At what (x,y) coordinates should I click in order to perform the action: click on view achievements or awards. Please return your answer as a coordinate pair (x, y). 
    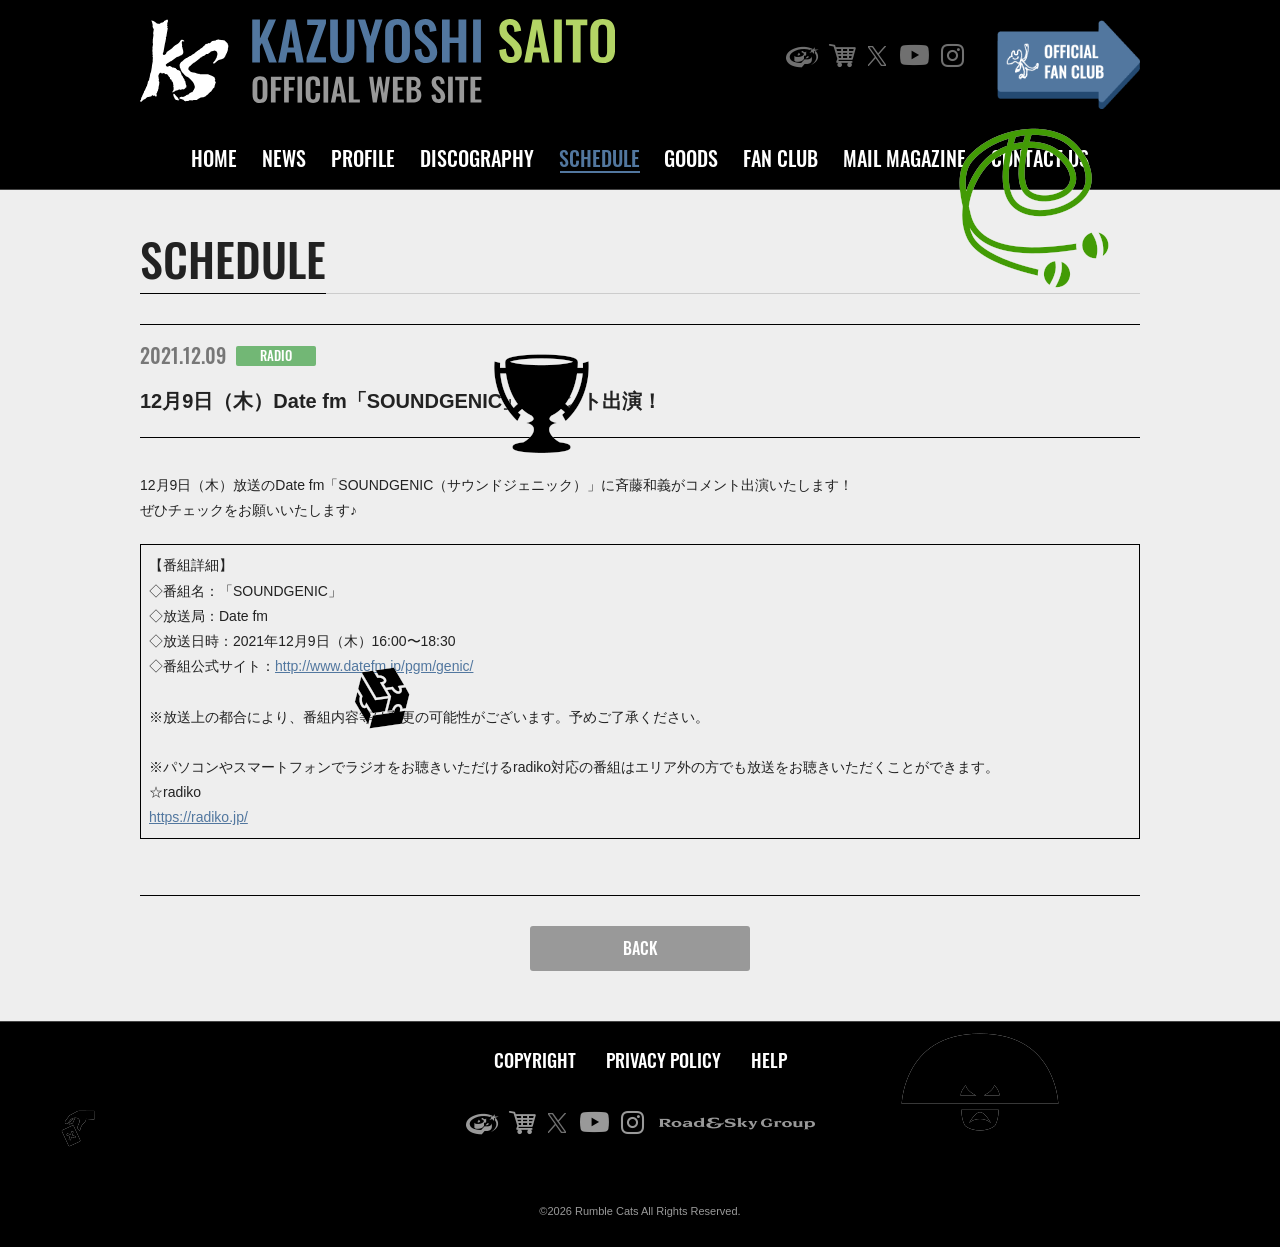
    Looking at the image, I should click on (541, 403).